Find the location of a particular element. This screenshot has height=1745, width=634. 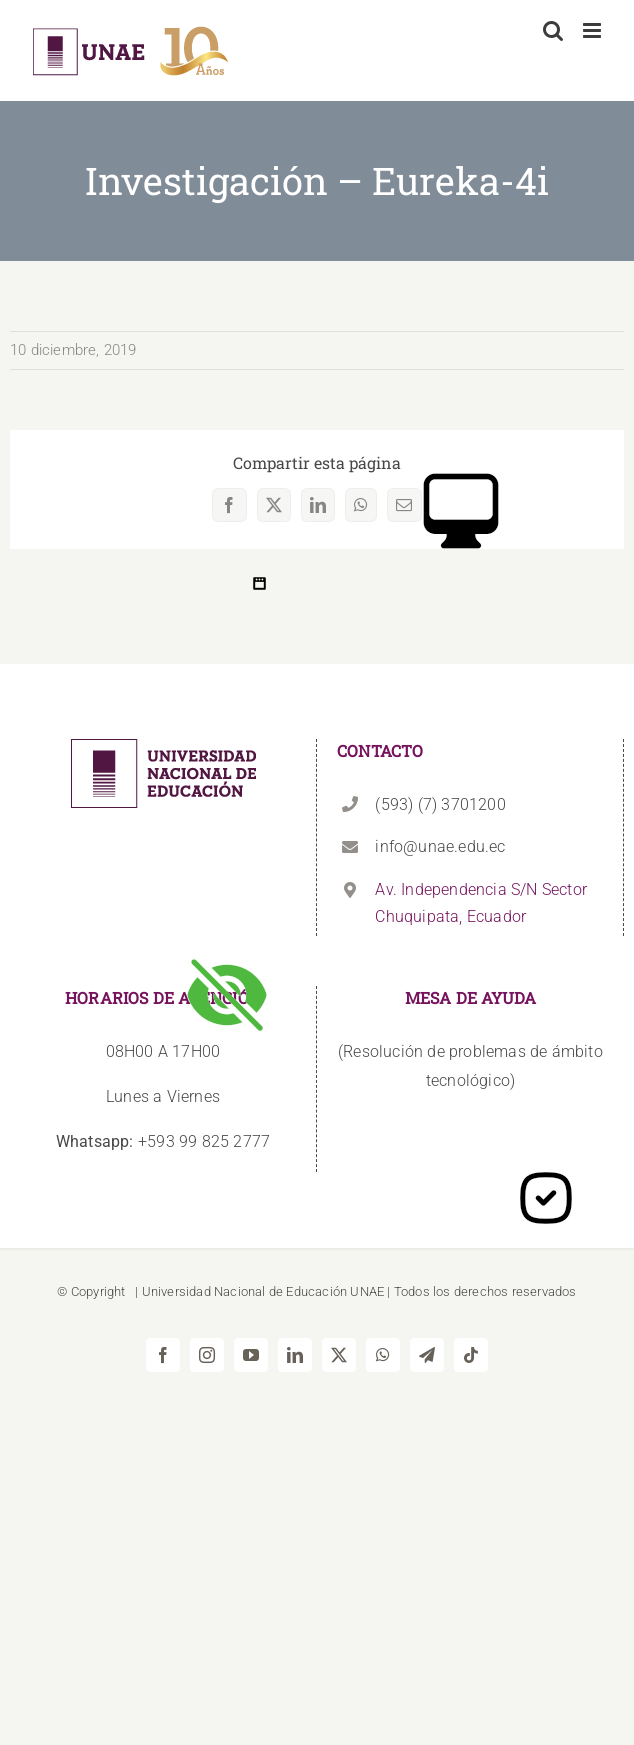

access oven or cooking controls is located at coordinates (259, 583).